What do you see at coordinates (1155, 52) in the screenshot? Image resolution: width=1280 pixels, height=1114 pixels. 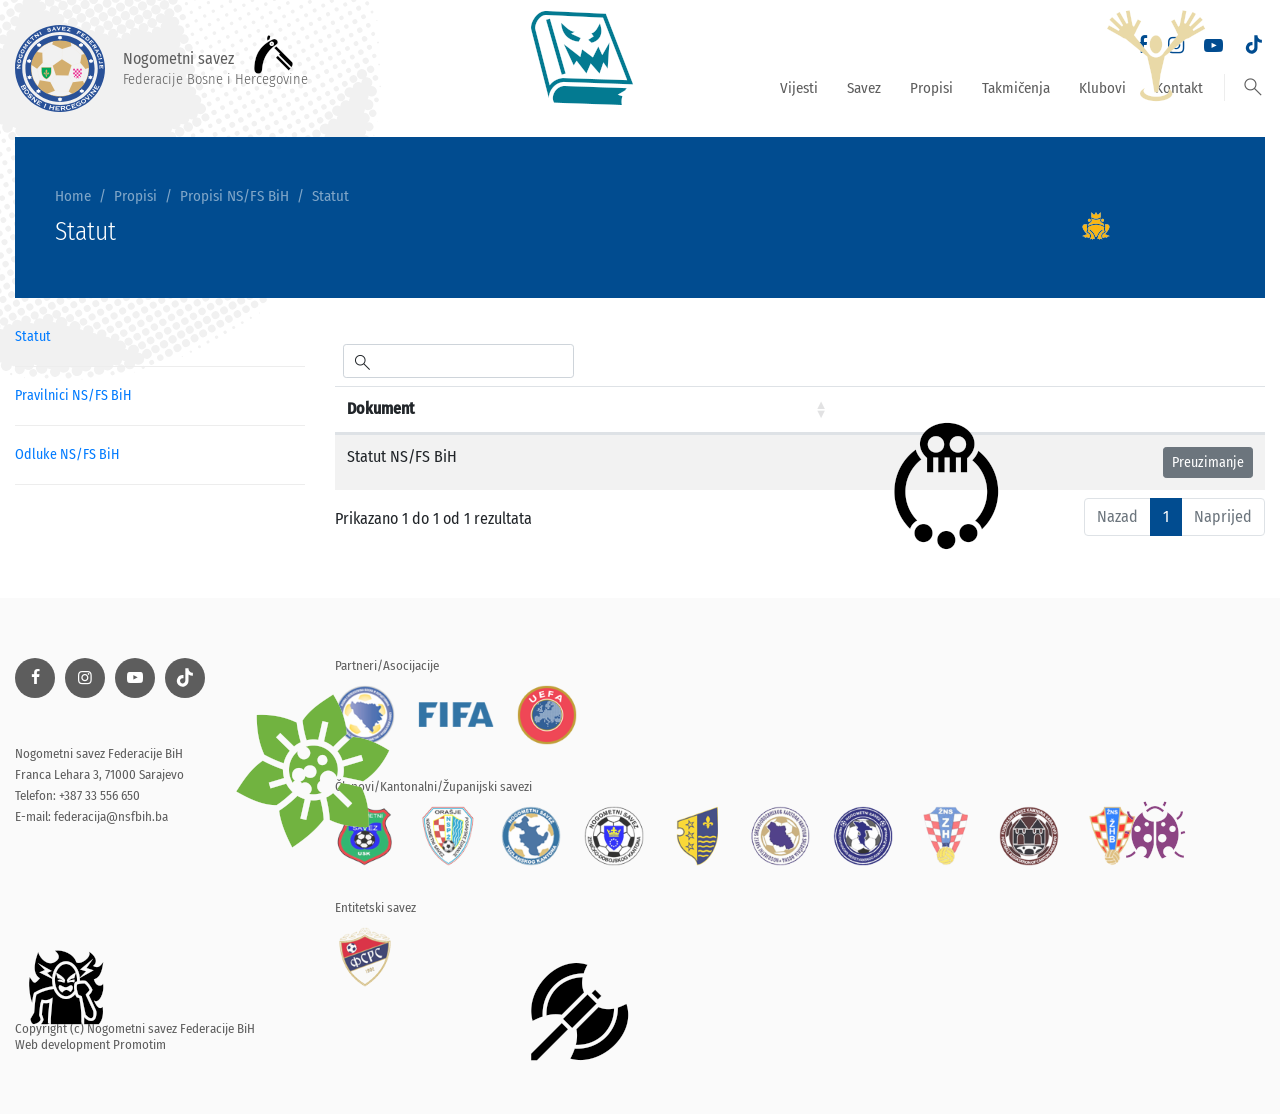 I see `indicates a trap or hazard in gameplay` at bounding box center [1155, 52].